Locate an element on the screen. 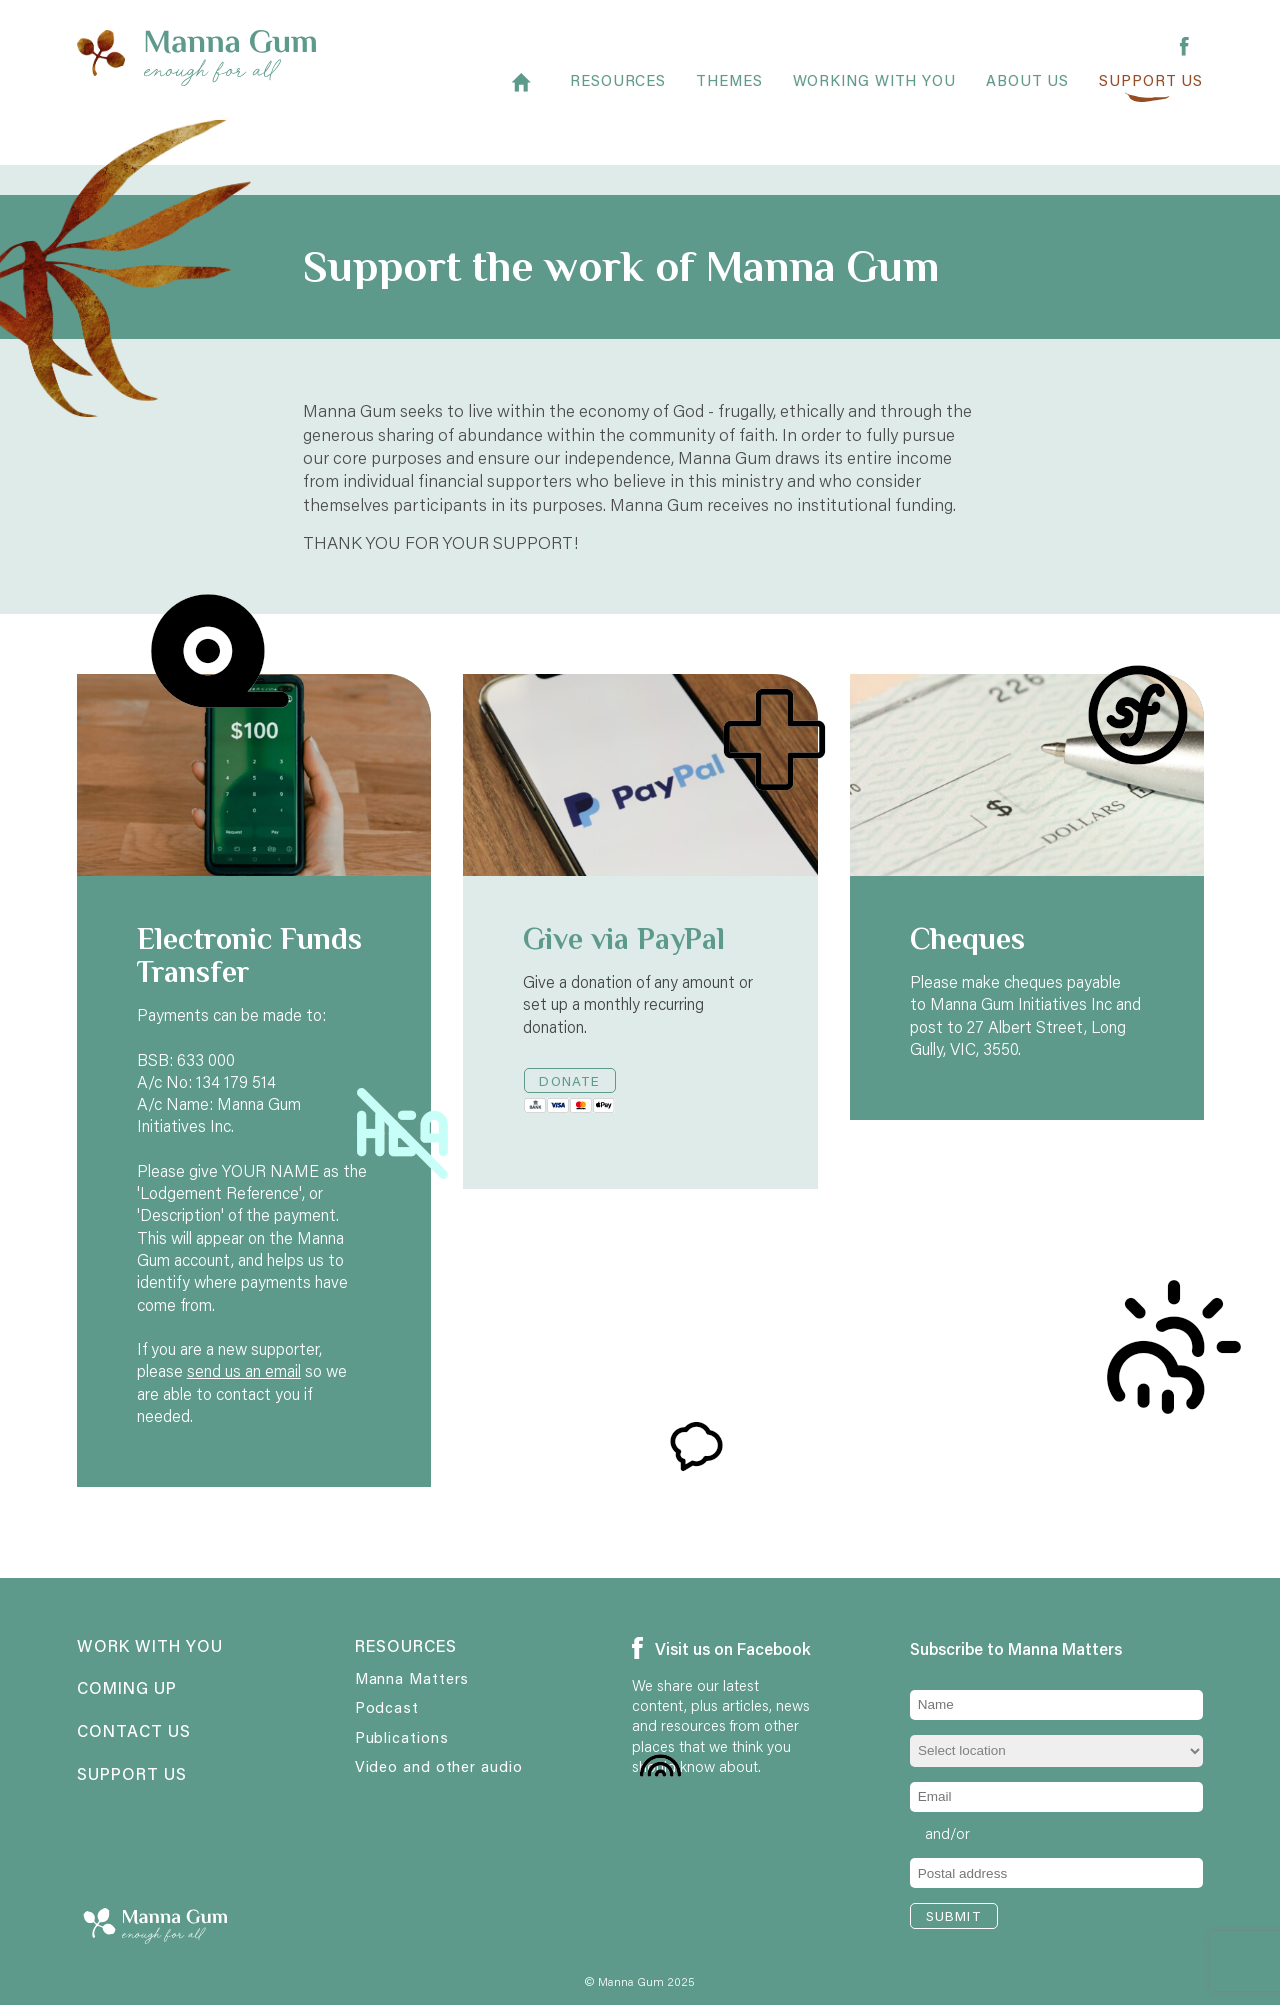  open chat or messaging is located at coordinates (695, 1446).